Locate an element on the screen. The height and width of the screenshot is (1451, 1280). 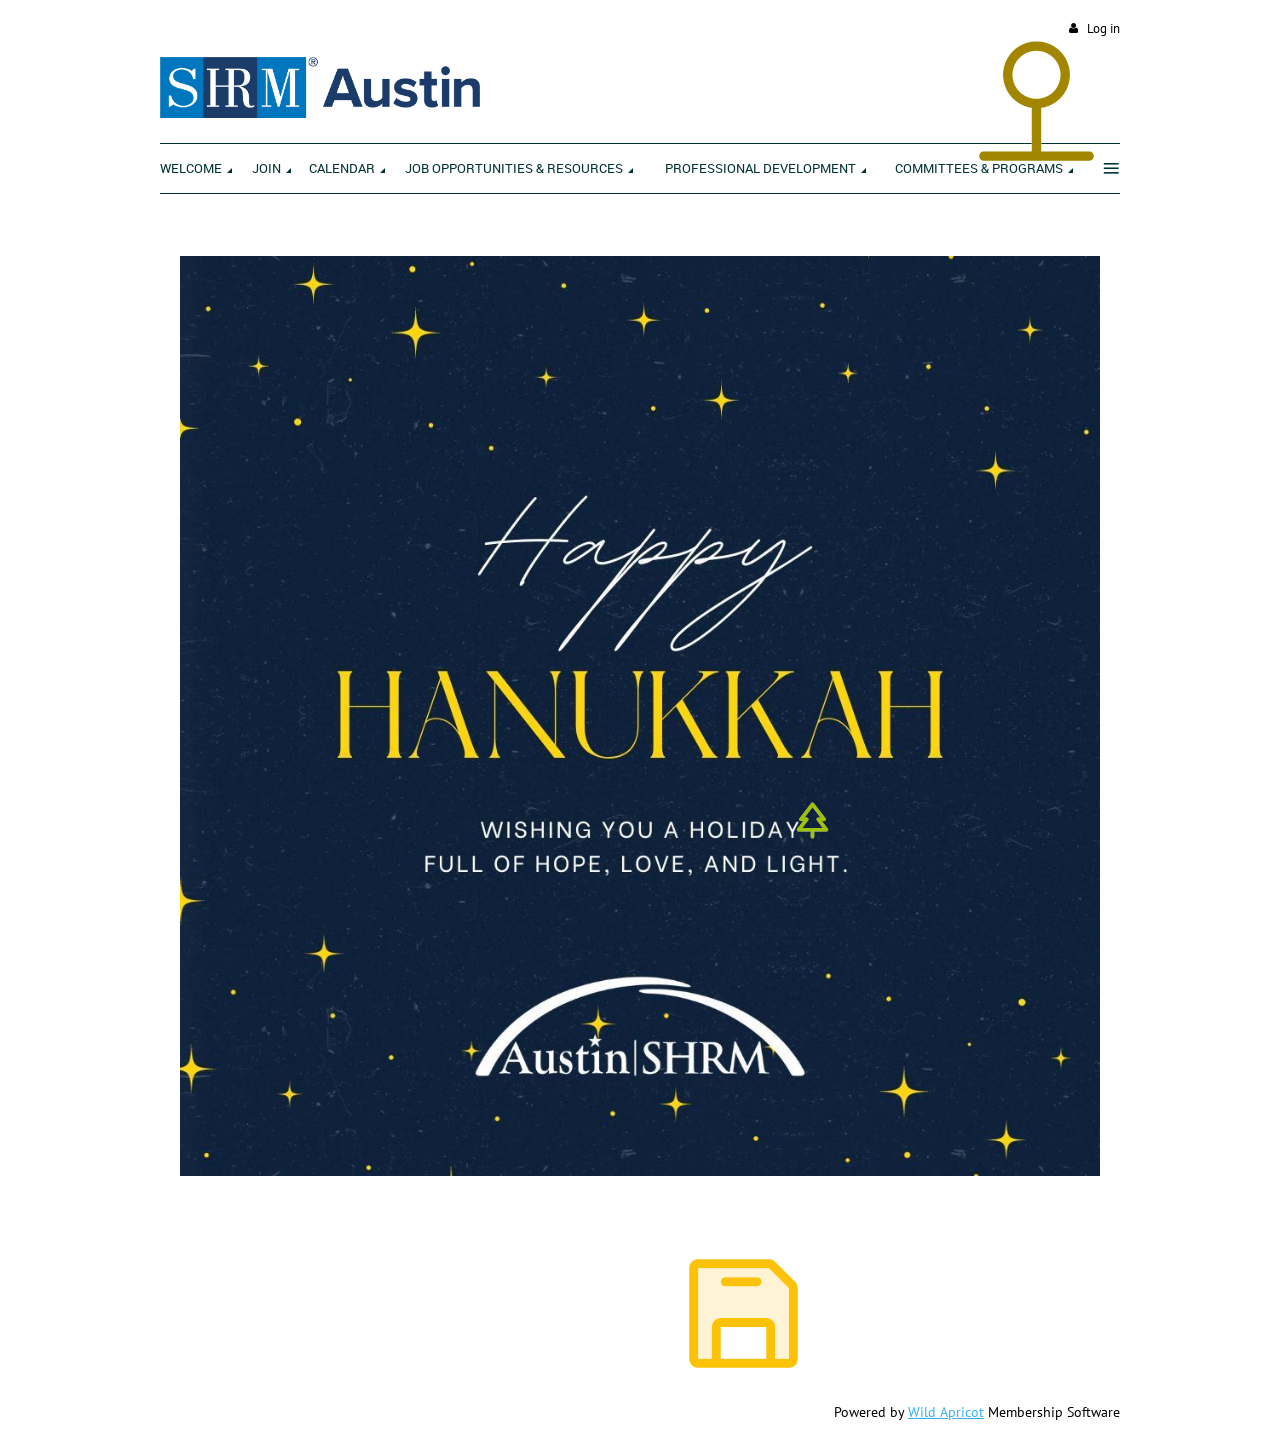
mark a location on the map is located at coordinates (1036, 103).